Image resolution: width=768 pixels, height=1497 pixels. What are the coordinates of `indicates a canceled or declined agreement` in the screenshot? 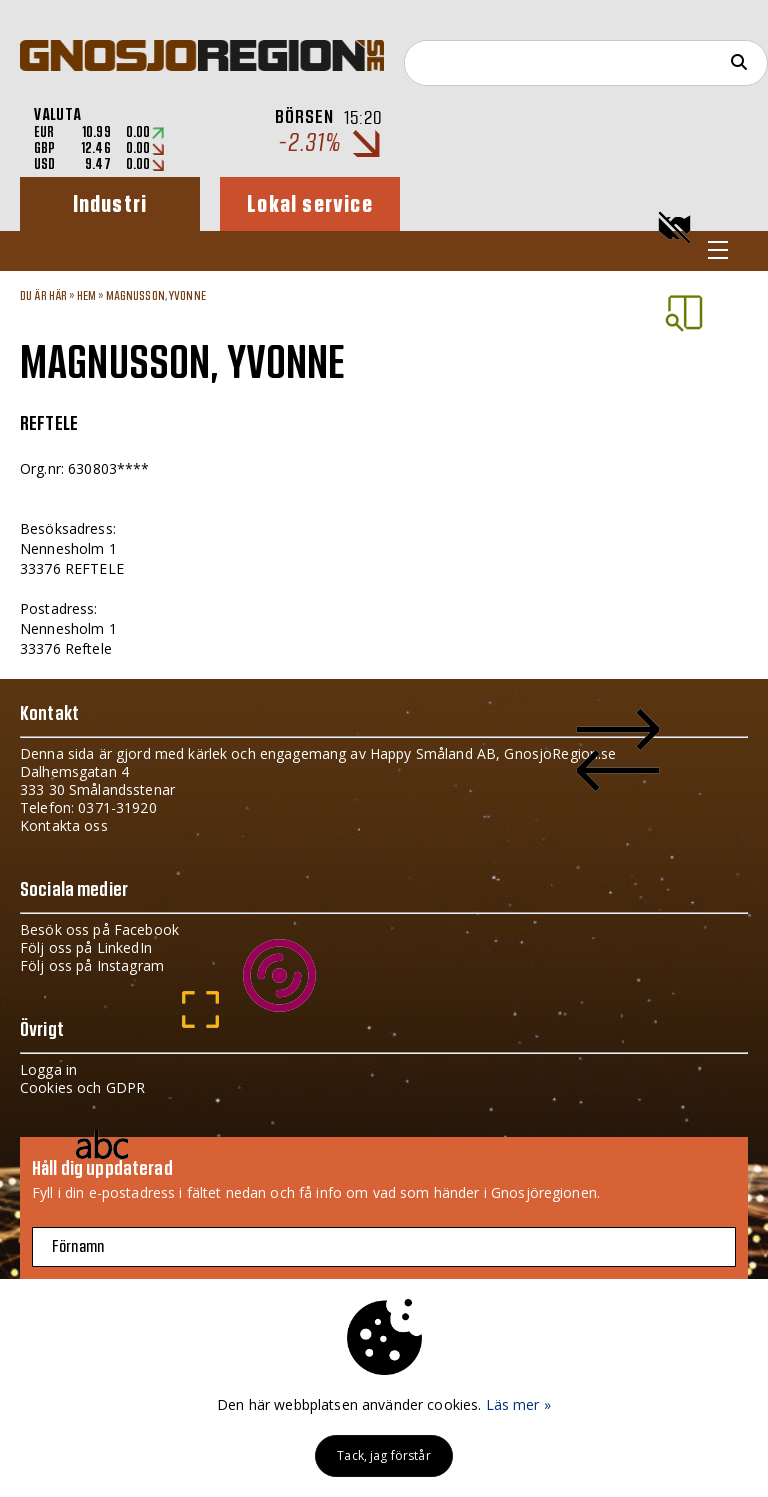 It's located at (674, 227).